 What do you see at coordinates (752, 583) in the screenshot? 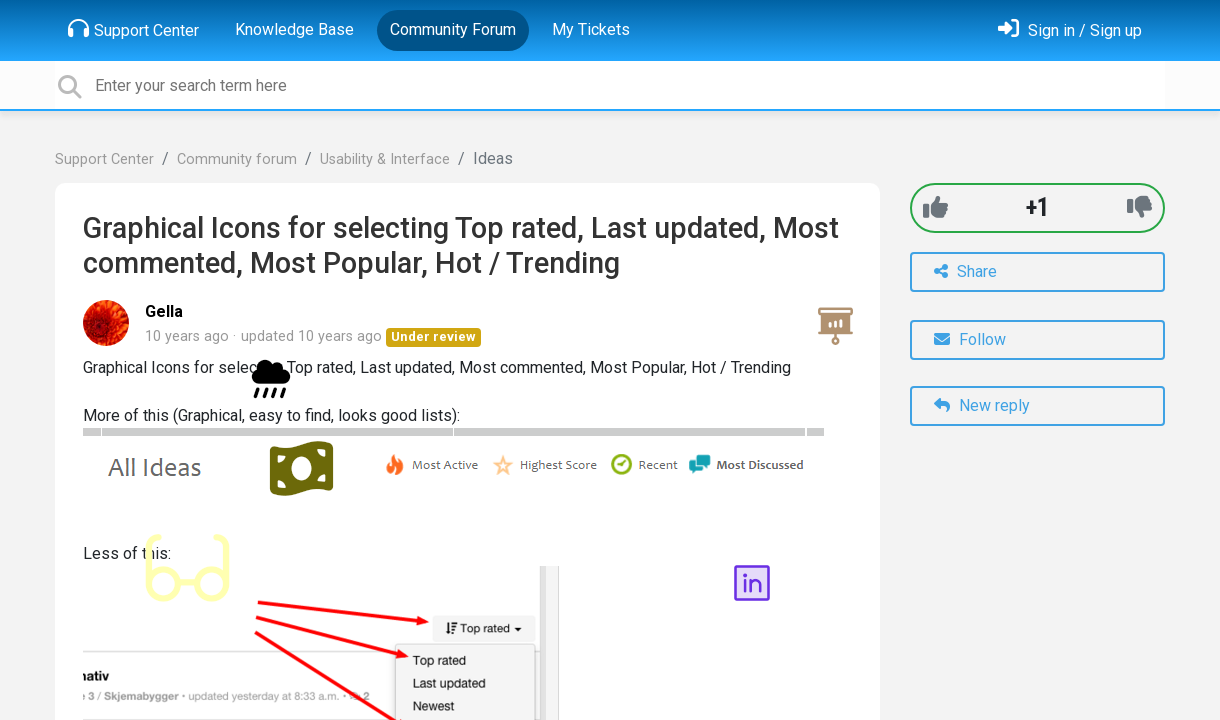
I see `connect with LinkedIn` at bounding box center [752, 583].